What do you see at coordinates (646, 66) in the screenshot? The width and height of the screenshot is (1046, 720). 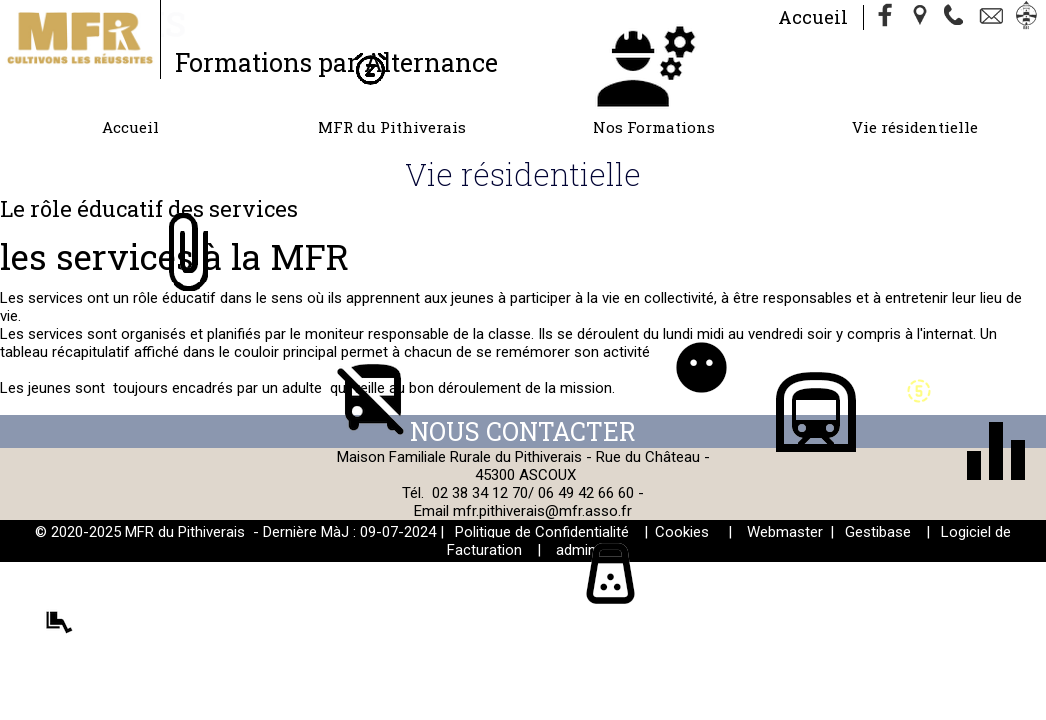 I see `access engineering or technical settings` at bounding box center [646, 66].